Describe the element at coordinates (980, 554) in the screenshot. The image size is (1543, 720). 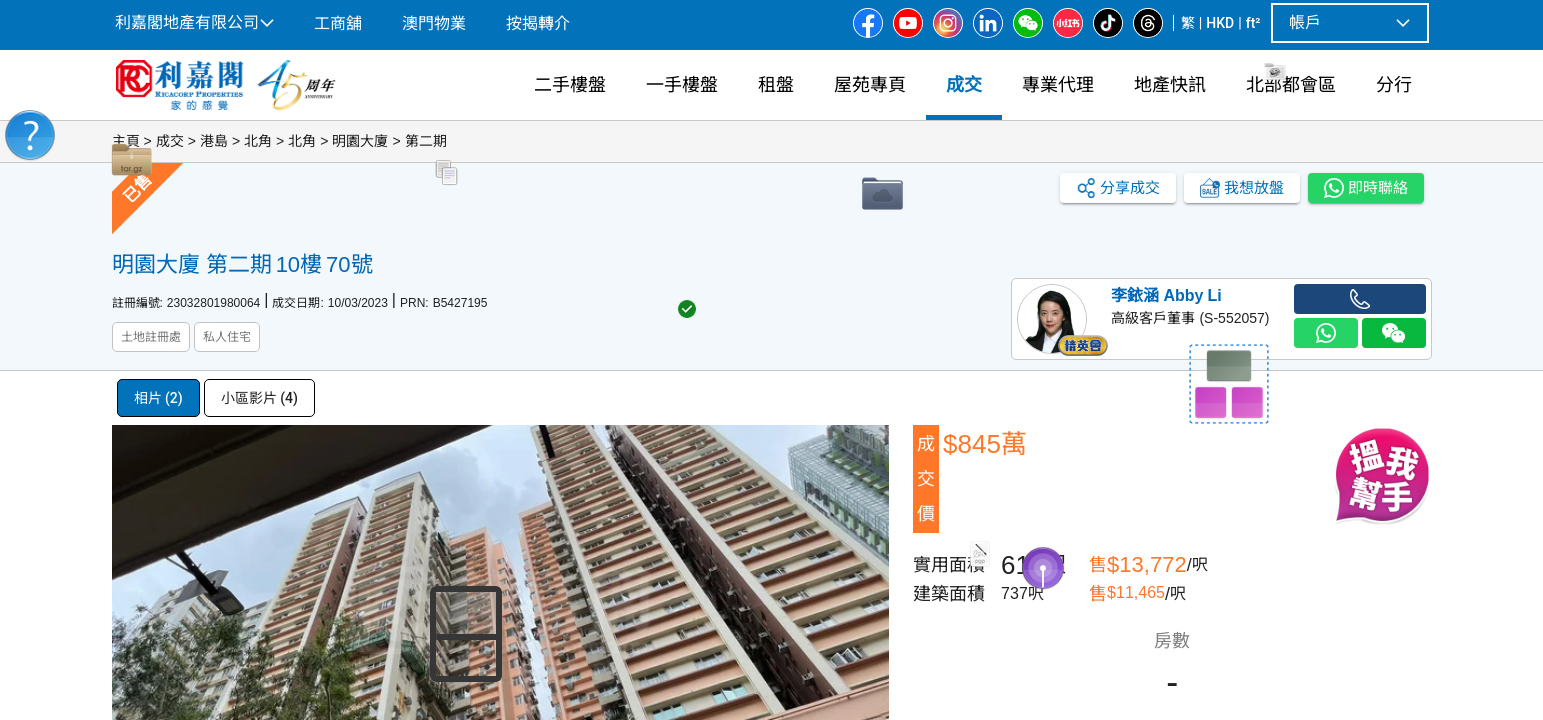
I see `a PGP digital signature file` at that location.